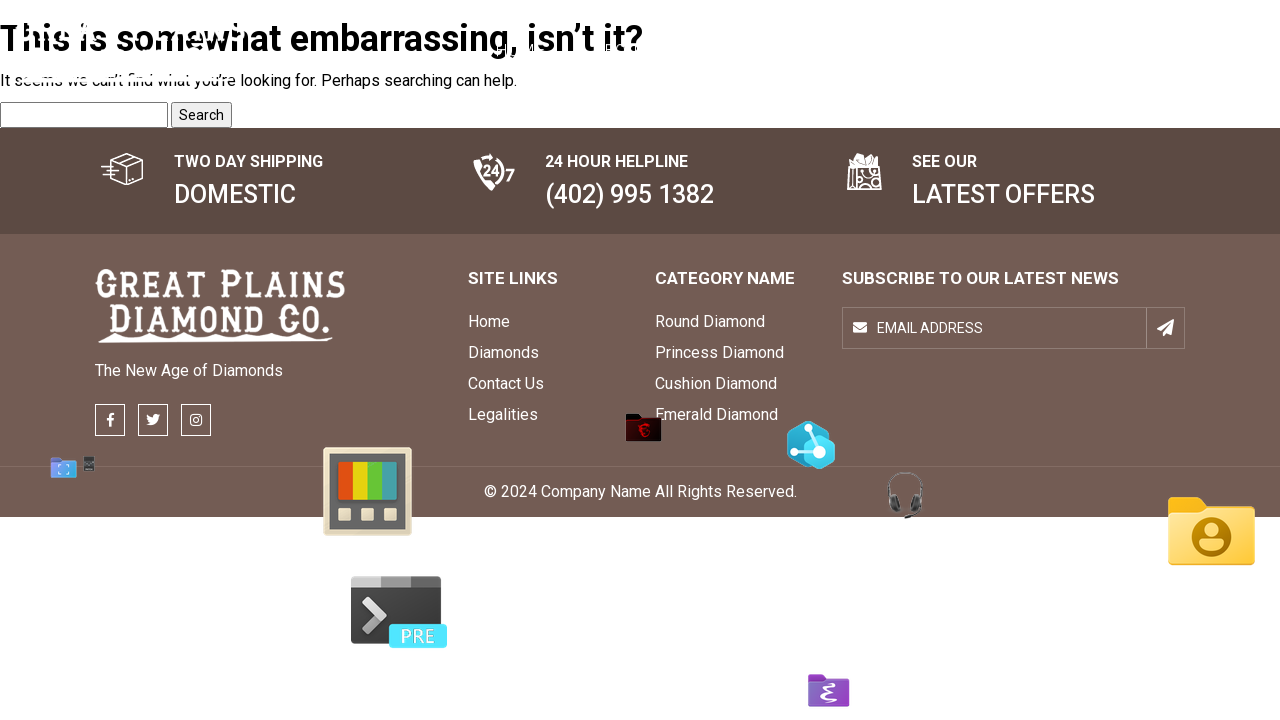 Image resolution: width=1280 pixels, height=720 pixels. Describe the element at coordinates (828, 691) in the screenshot. I see `open emacs configuration files folder` at that location.